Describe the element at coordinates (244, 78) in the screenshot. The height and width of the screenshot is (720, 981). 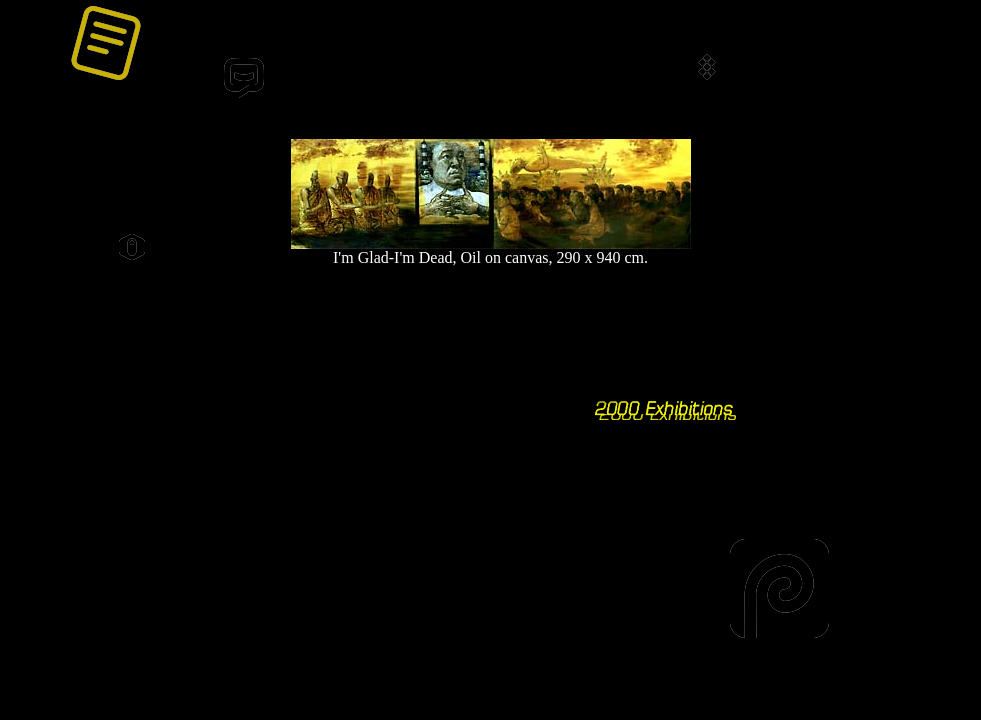
I see `open chatbot assistant` at that location.